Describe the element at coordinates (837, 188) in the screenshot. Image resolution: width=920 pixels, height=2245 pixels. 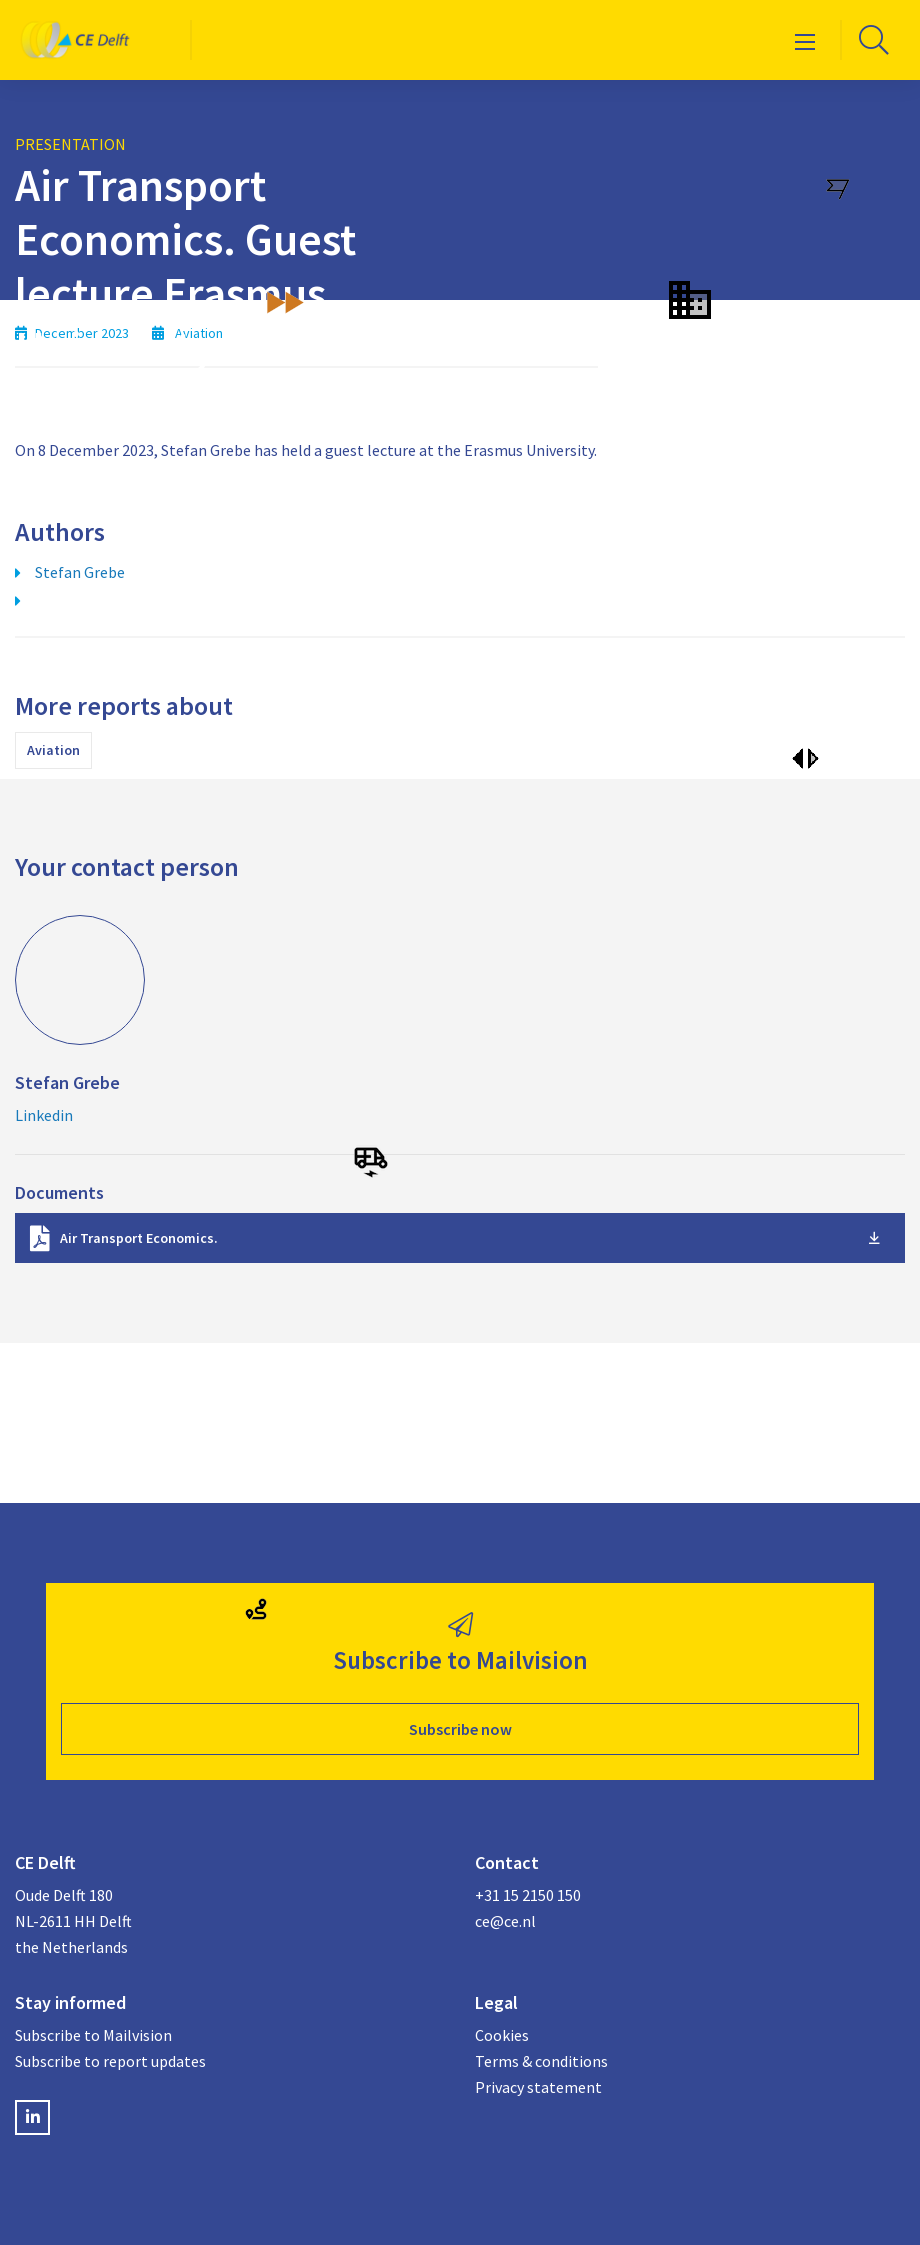
I see `flag or bookmark an item` at that location.